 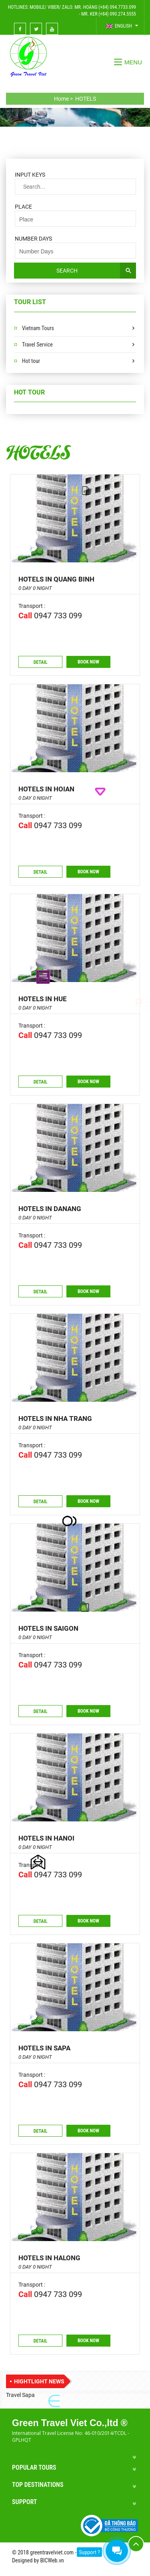 I want to click on align content to top-left corner, so click(x=142, y=1004).